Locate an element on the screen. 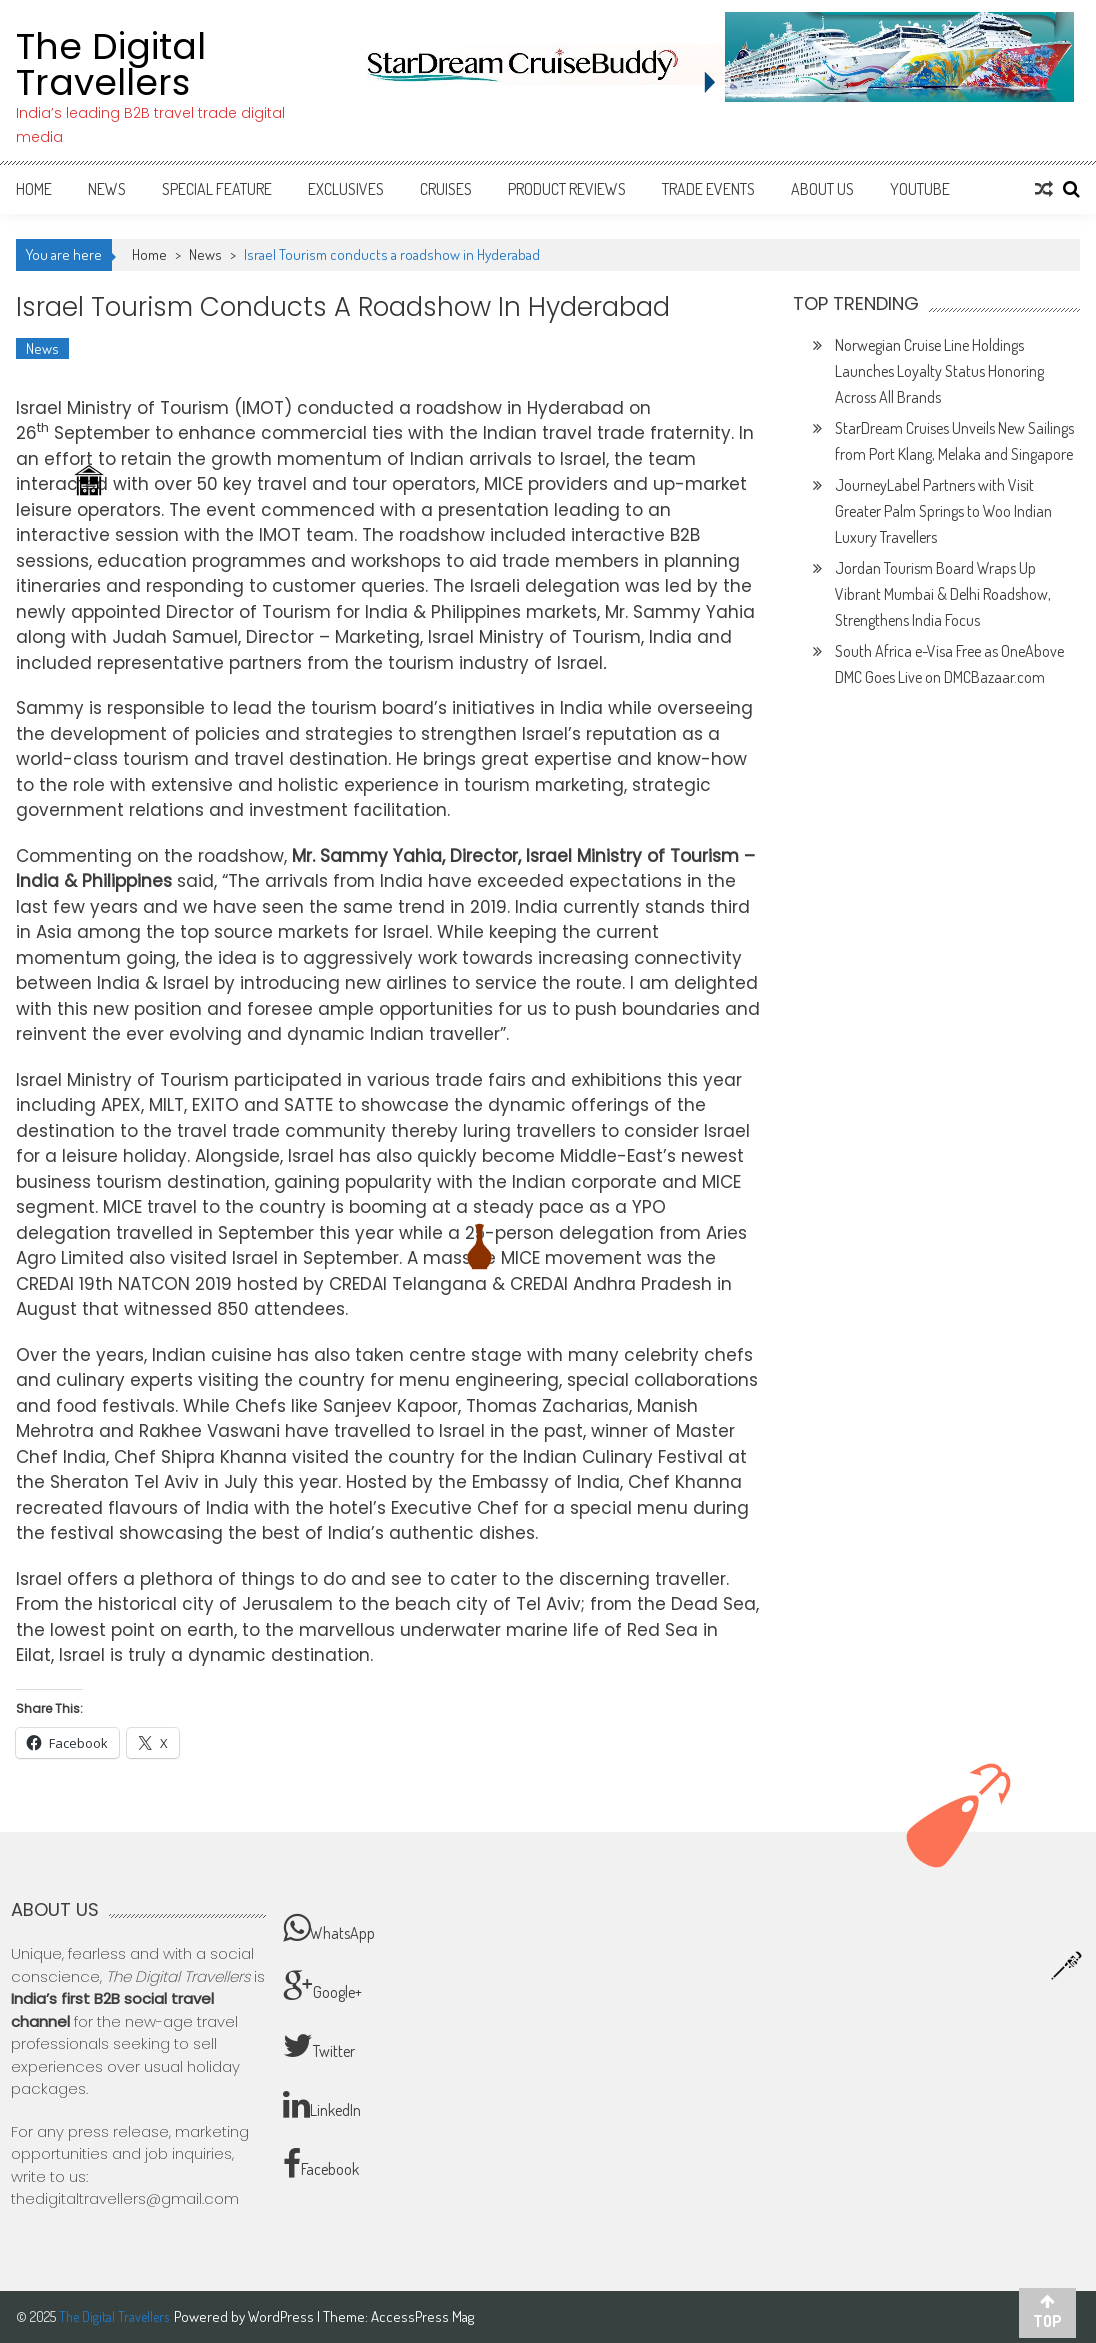 The width and height of the screenshot is (1096, 2343). decorative item or collectible in inventory is located at coordinates (479, 1246).